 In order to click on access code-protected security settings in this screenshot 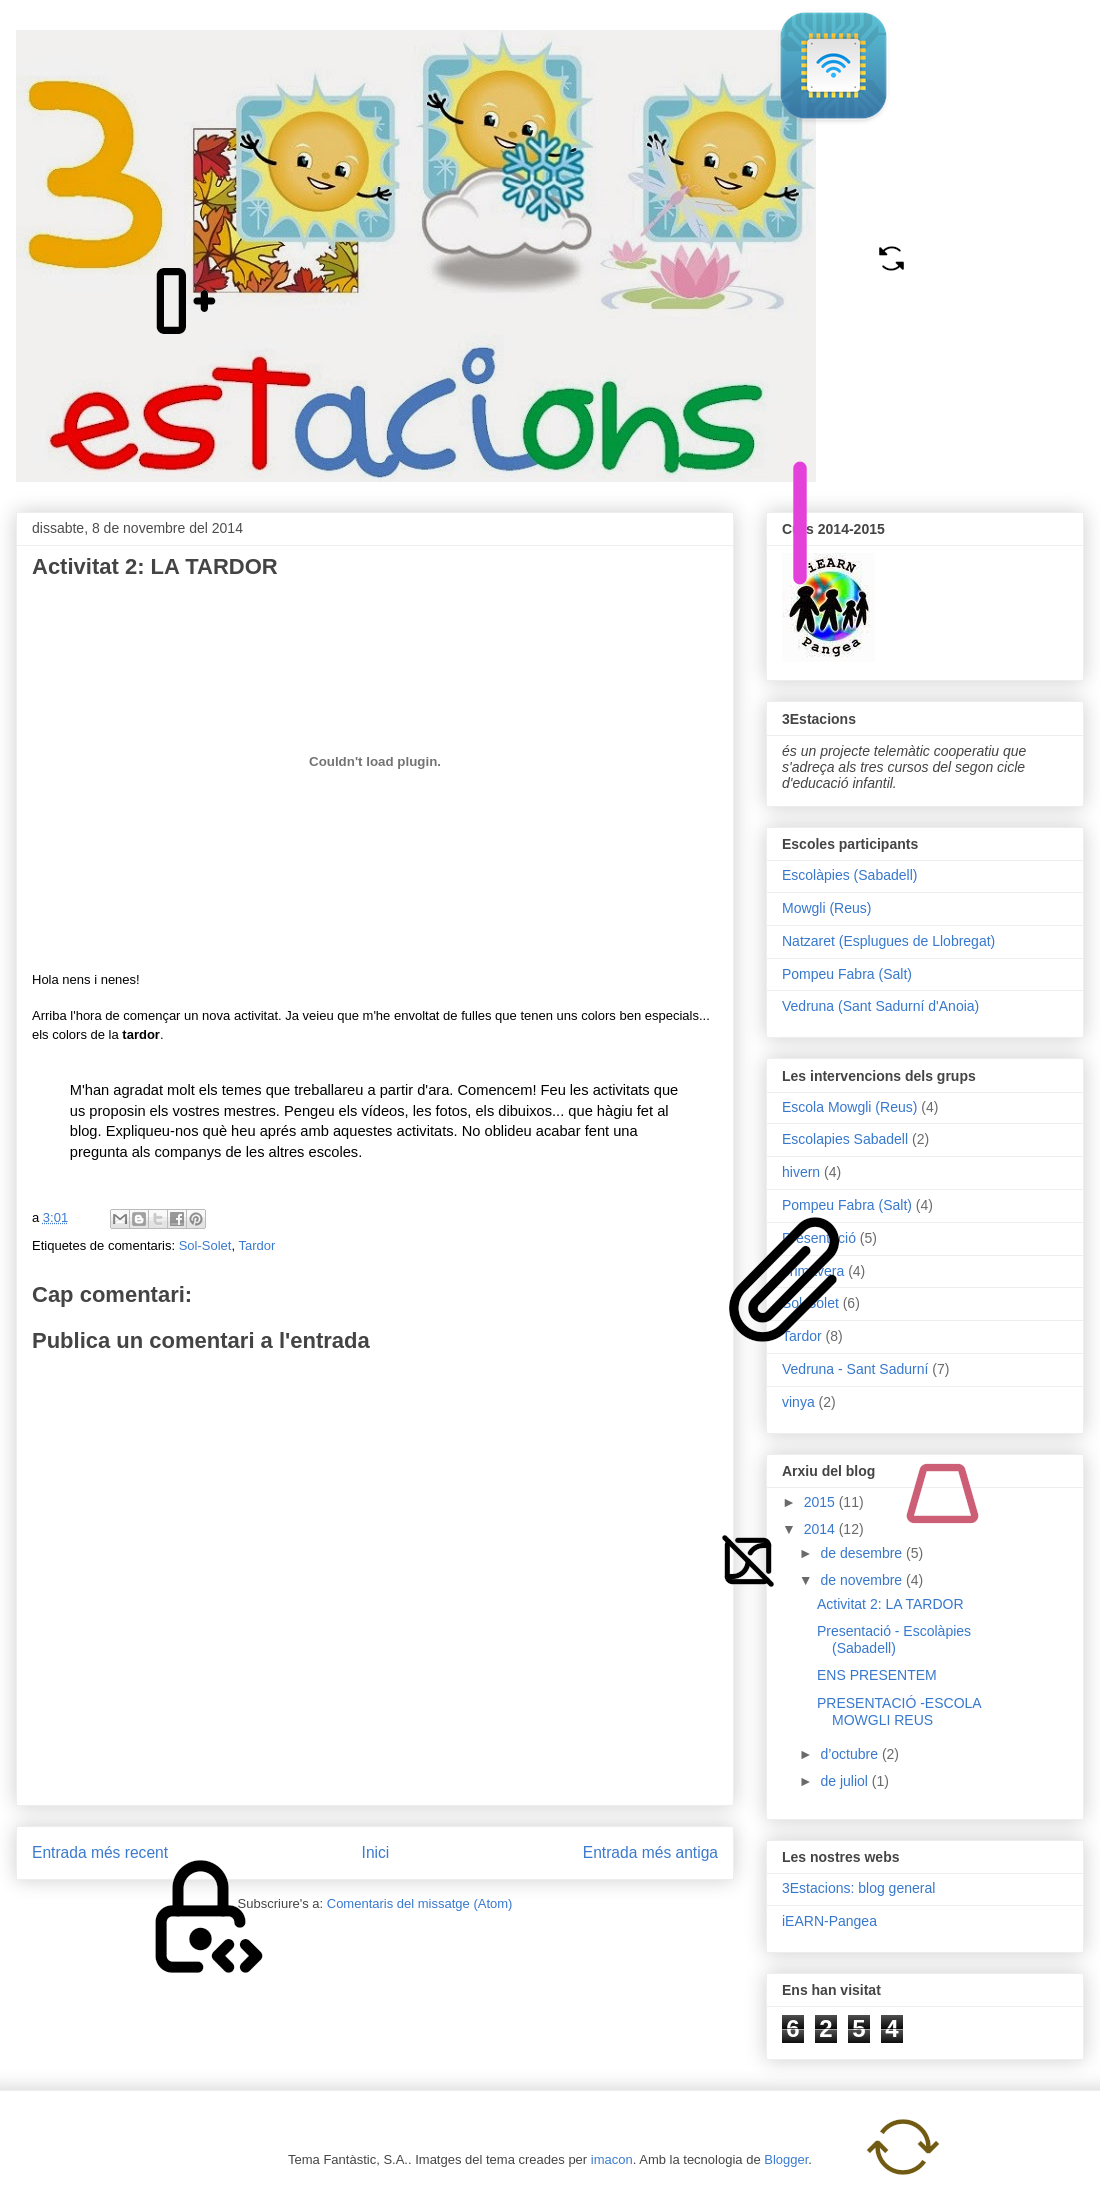, I will do `click(200, 1916)`.